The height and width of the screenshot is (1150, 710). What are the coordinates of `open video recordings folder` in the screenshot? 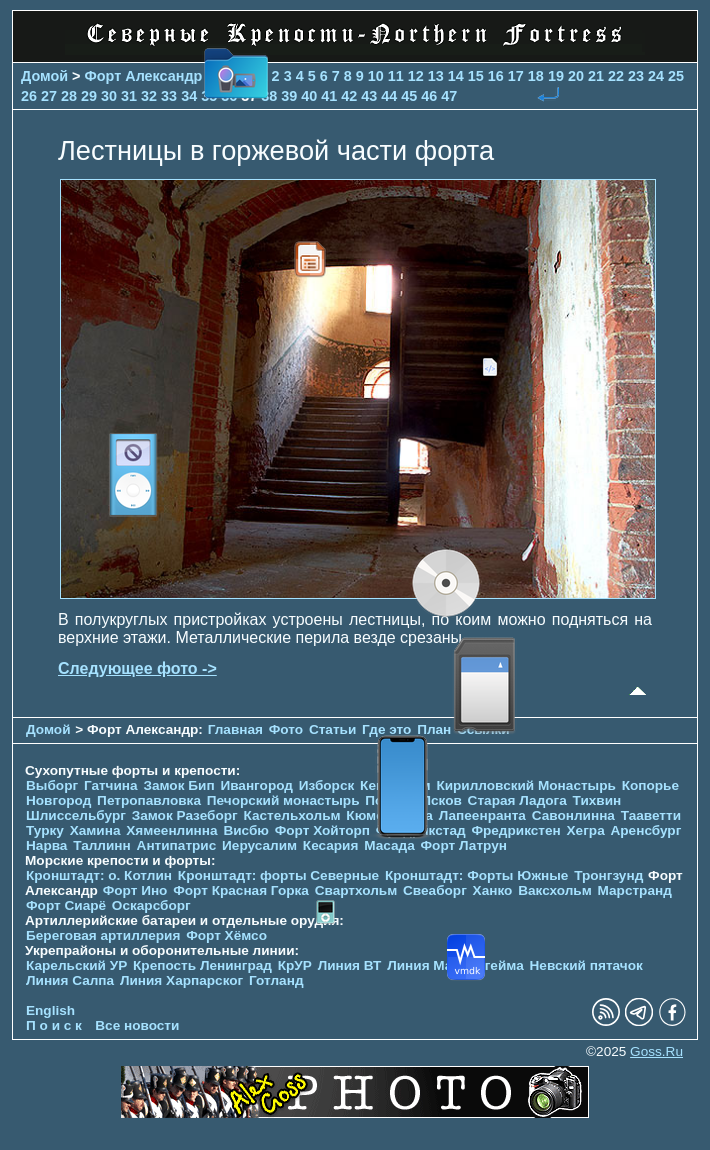 It's located at (236, 75).